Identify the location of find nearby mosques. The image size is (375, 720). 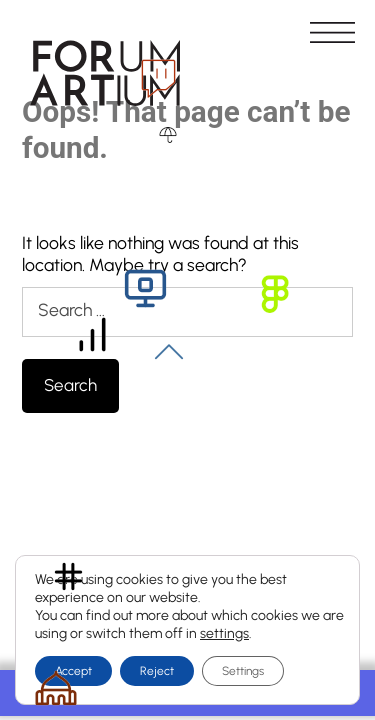
(56, 690).